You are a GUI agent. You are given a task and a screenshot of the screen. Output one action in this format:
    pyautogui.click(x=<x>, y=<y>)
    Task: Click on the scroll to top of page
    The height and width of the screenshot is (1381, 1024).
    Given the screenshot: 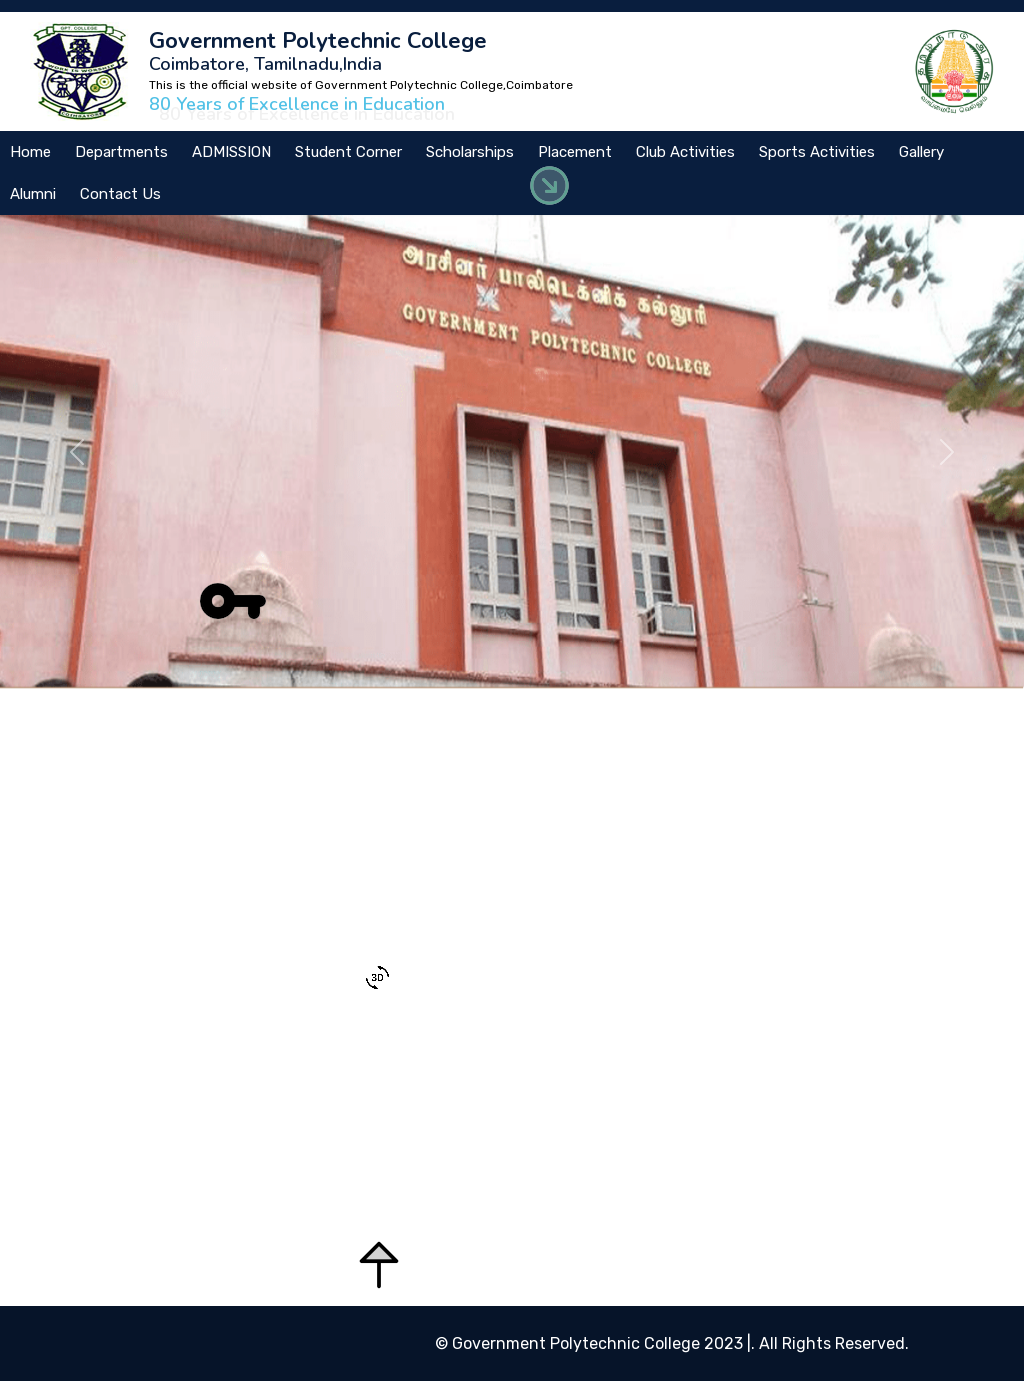 What is the action you would take?
    pyautogui.click(x=379, y=1265)
    